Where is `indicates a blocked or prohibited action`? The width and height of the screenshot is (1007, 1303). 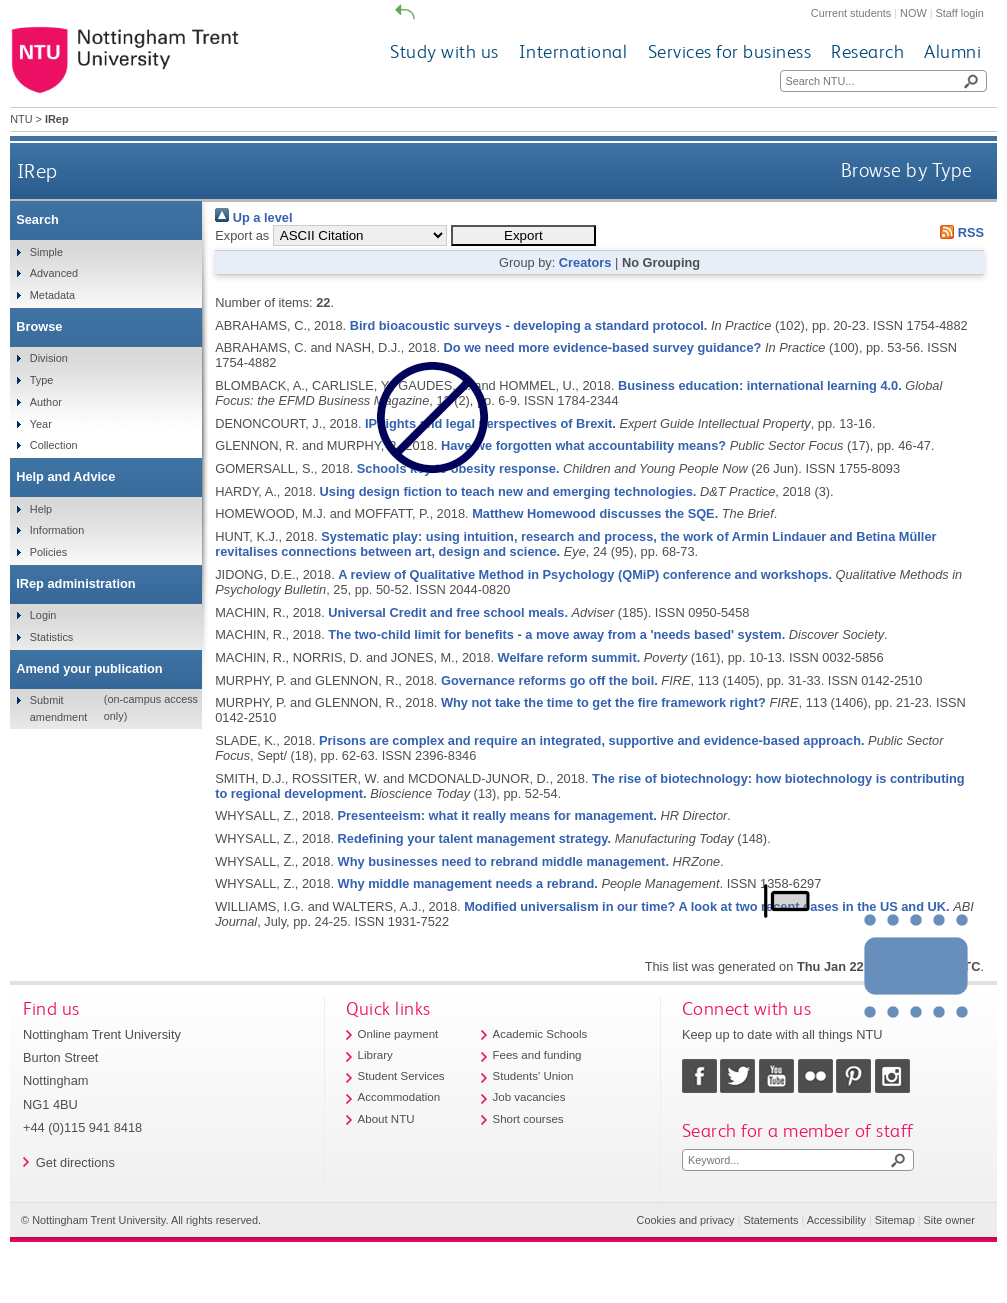
indicates a blocked or prohibited action is located at coordinates (432, 417).